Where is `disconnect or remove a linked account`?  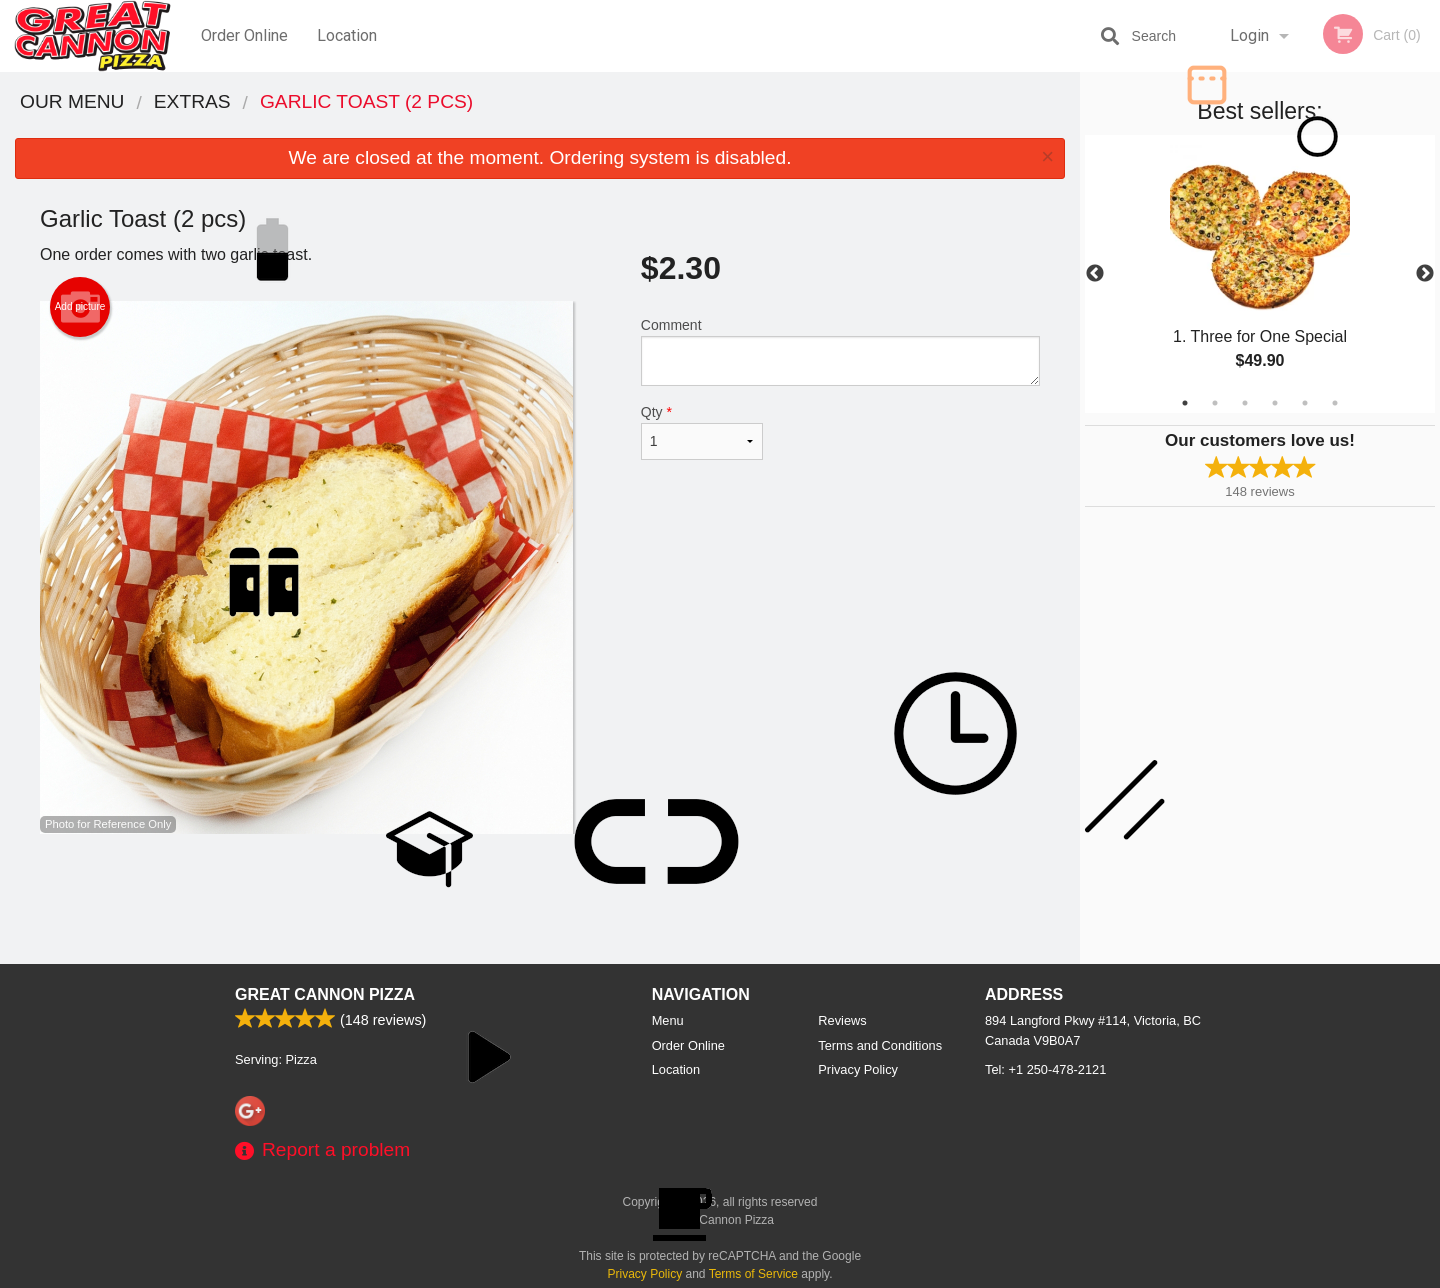 disconnect or remove a linked account is located at coordinates (656, 841).